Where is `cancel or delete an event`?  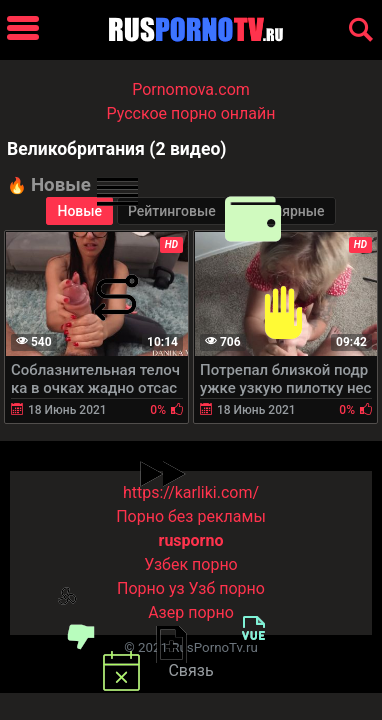
cancel or delete an event is located at coordinates (121, 672).